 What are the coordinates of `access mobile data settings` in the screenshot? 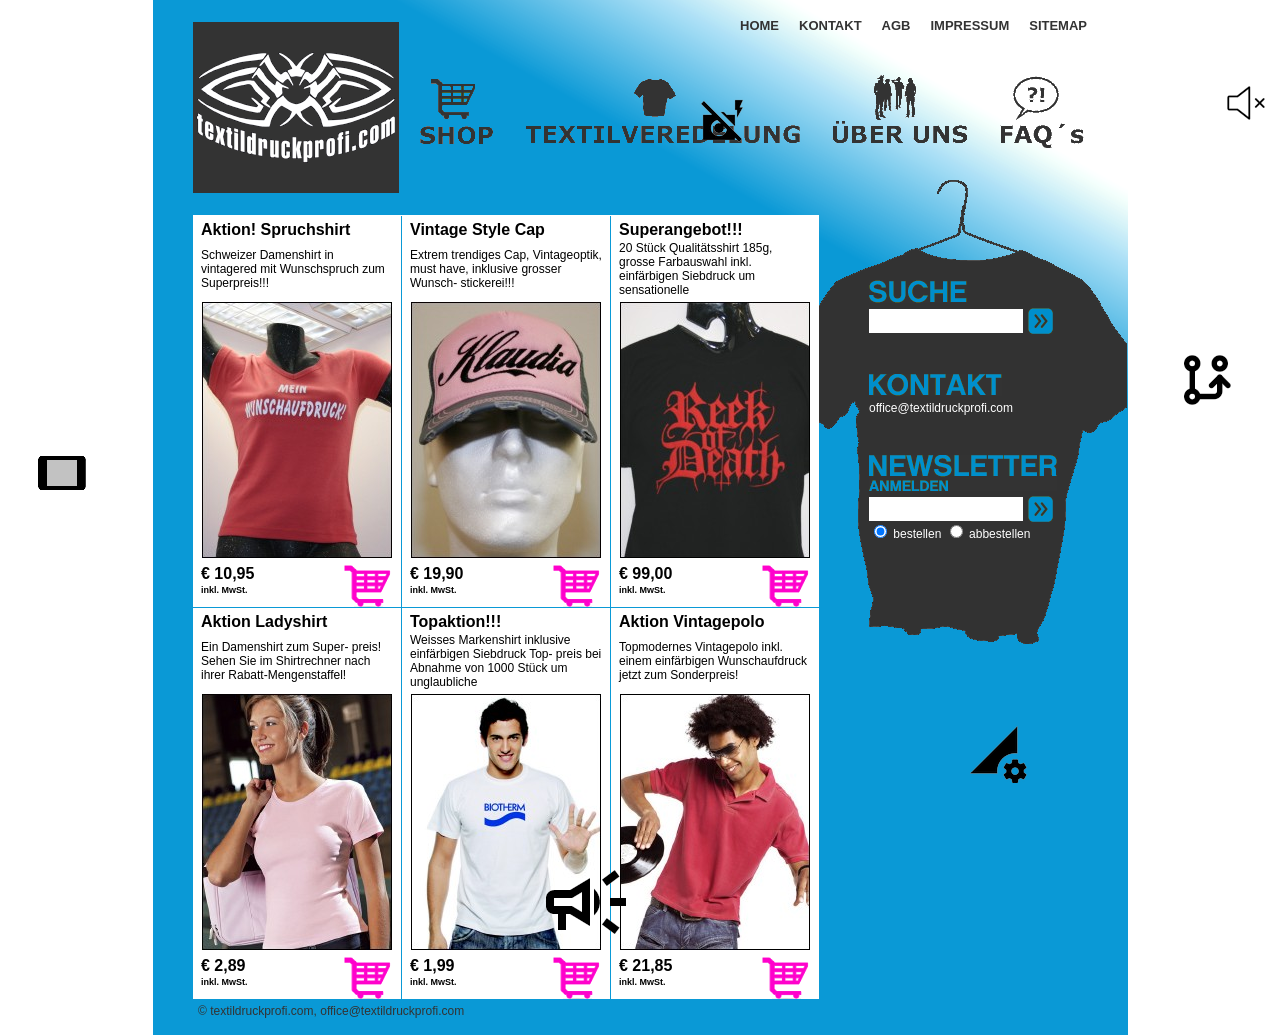 It's located at (998, 754).